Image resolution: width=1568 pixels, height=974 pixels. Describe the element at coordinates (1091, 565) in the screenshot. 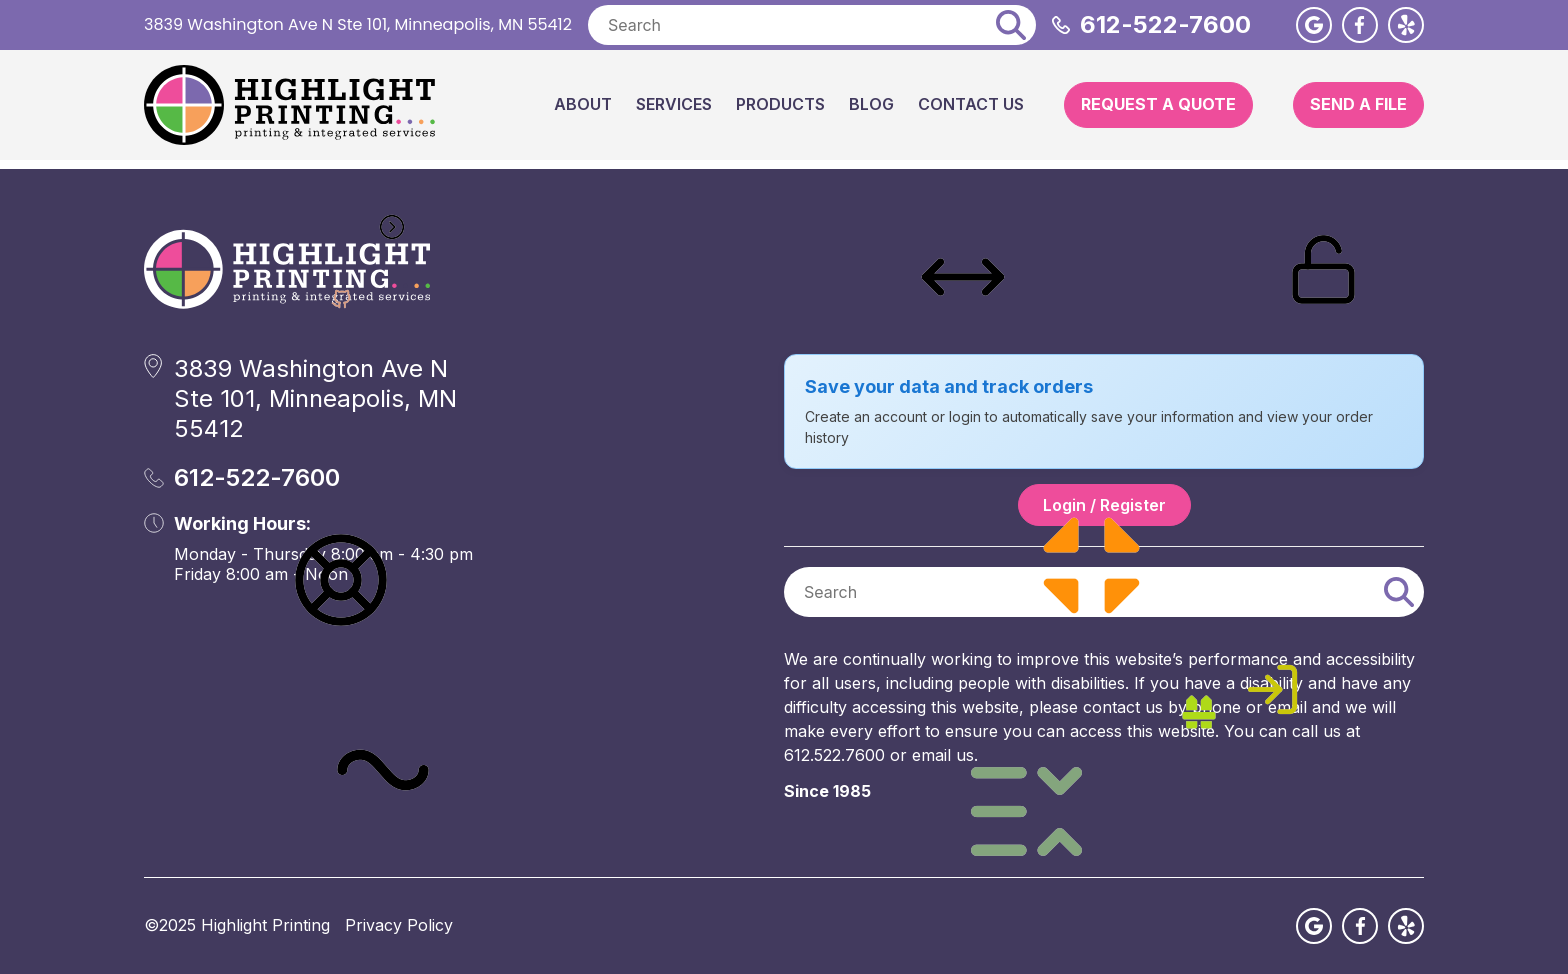

I see `exit fullscreen mode` at that location.